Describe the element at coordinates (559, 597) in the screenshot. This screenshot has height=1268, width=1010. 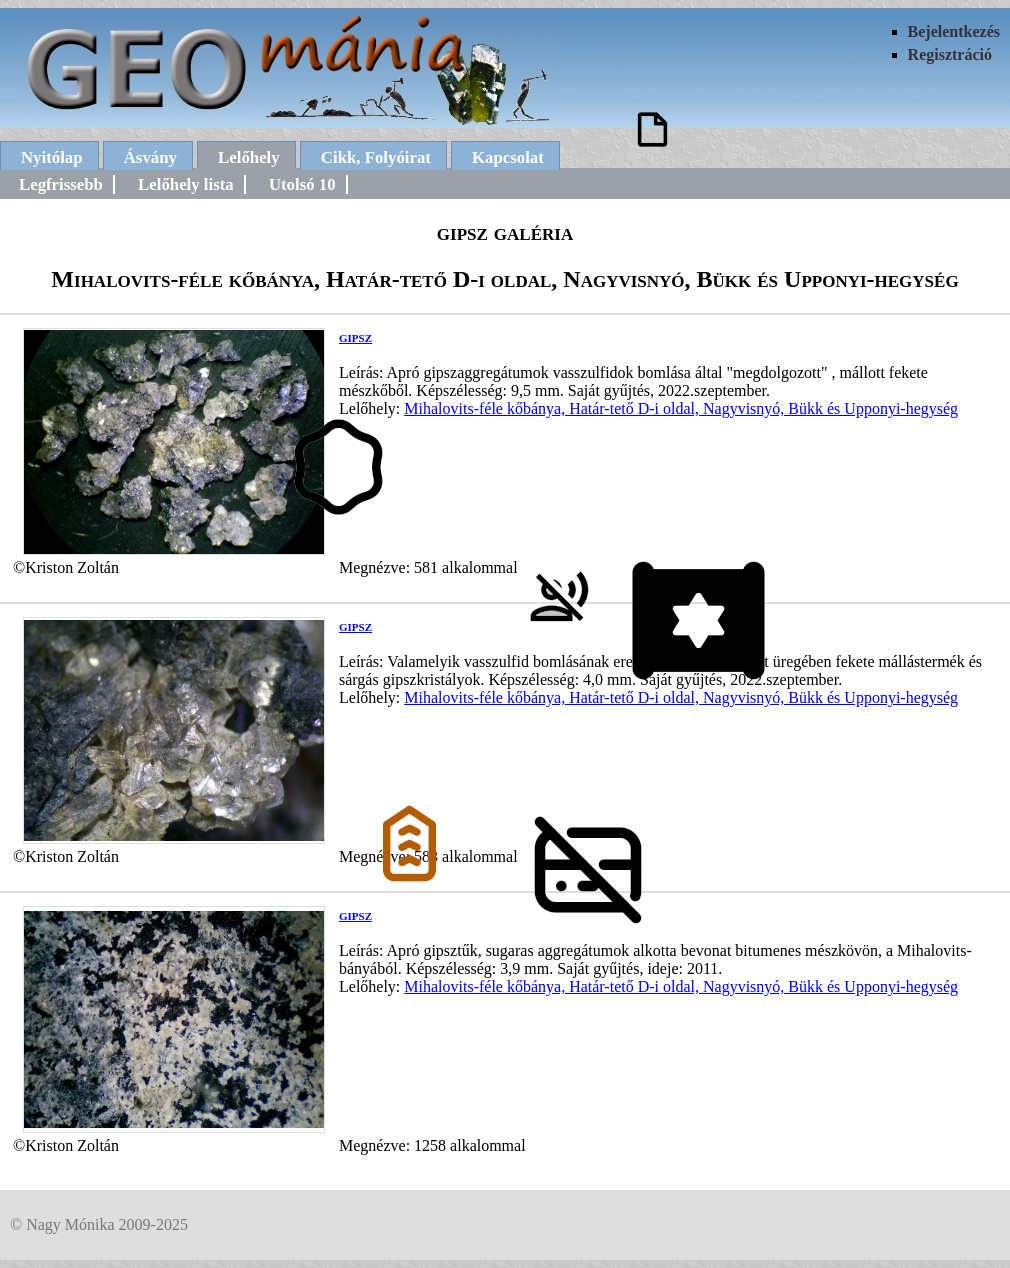
I see `mute voice narration or screen reader` at that location.